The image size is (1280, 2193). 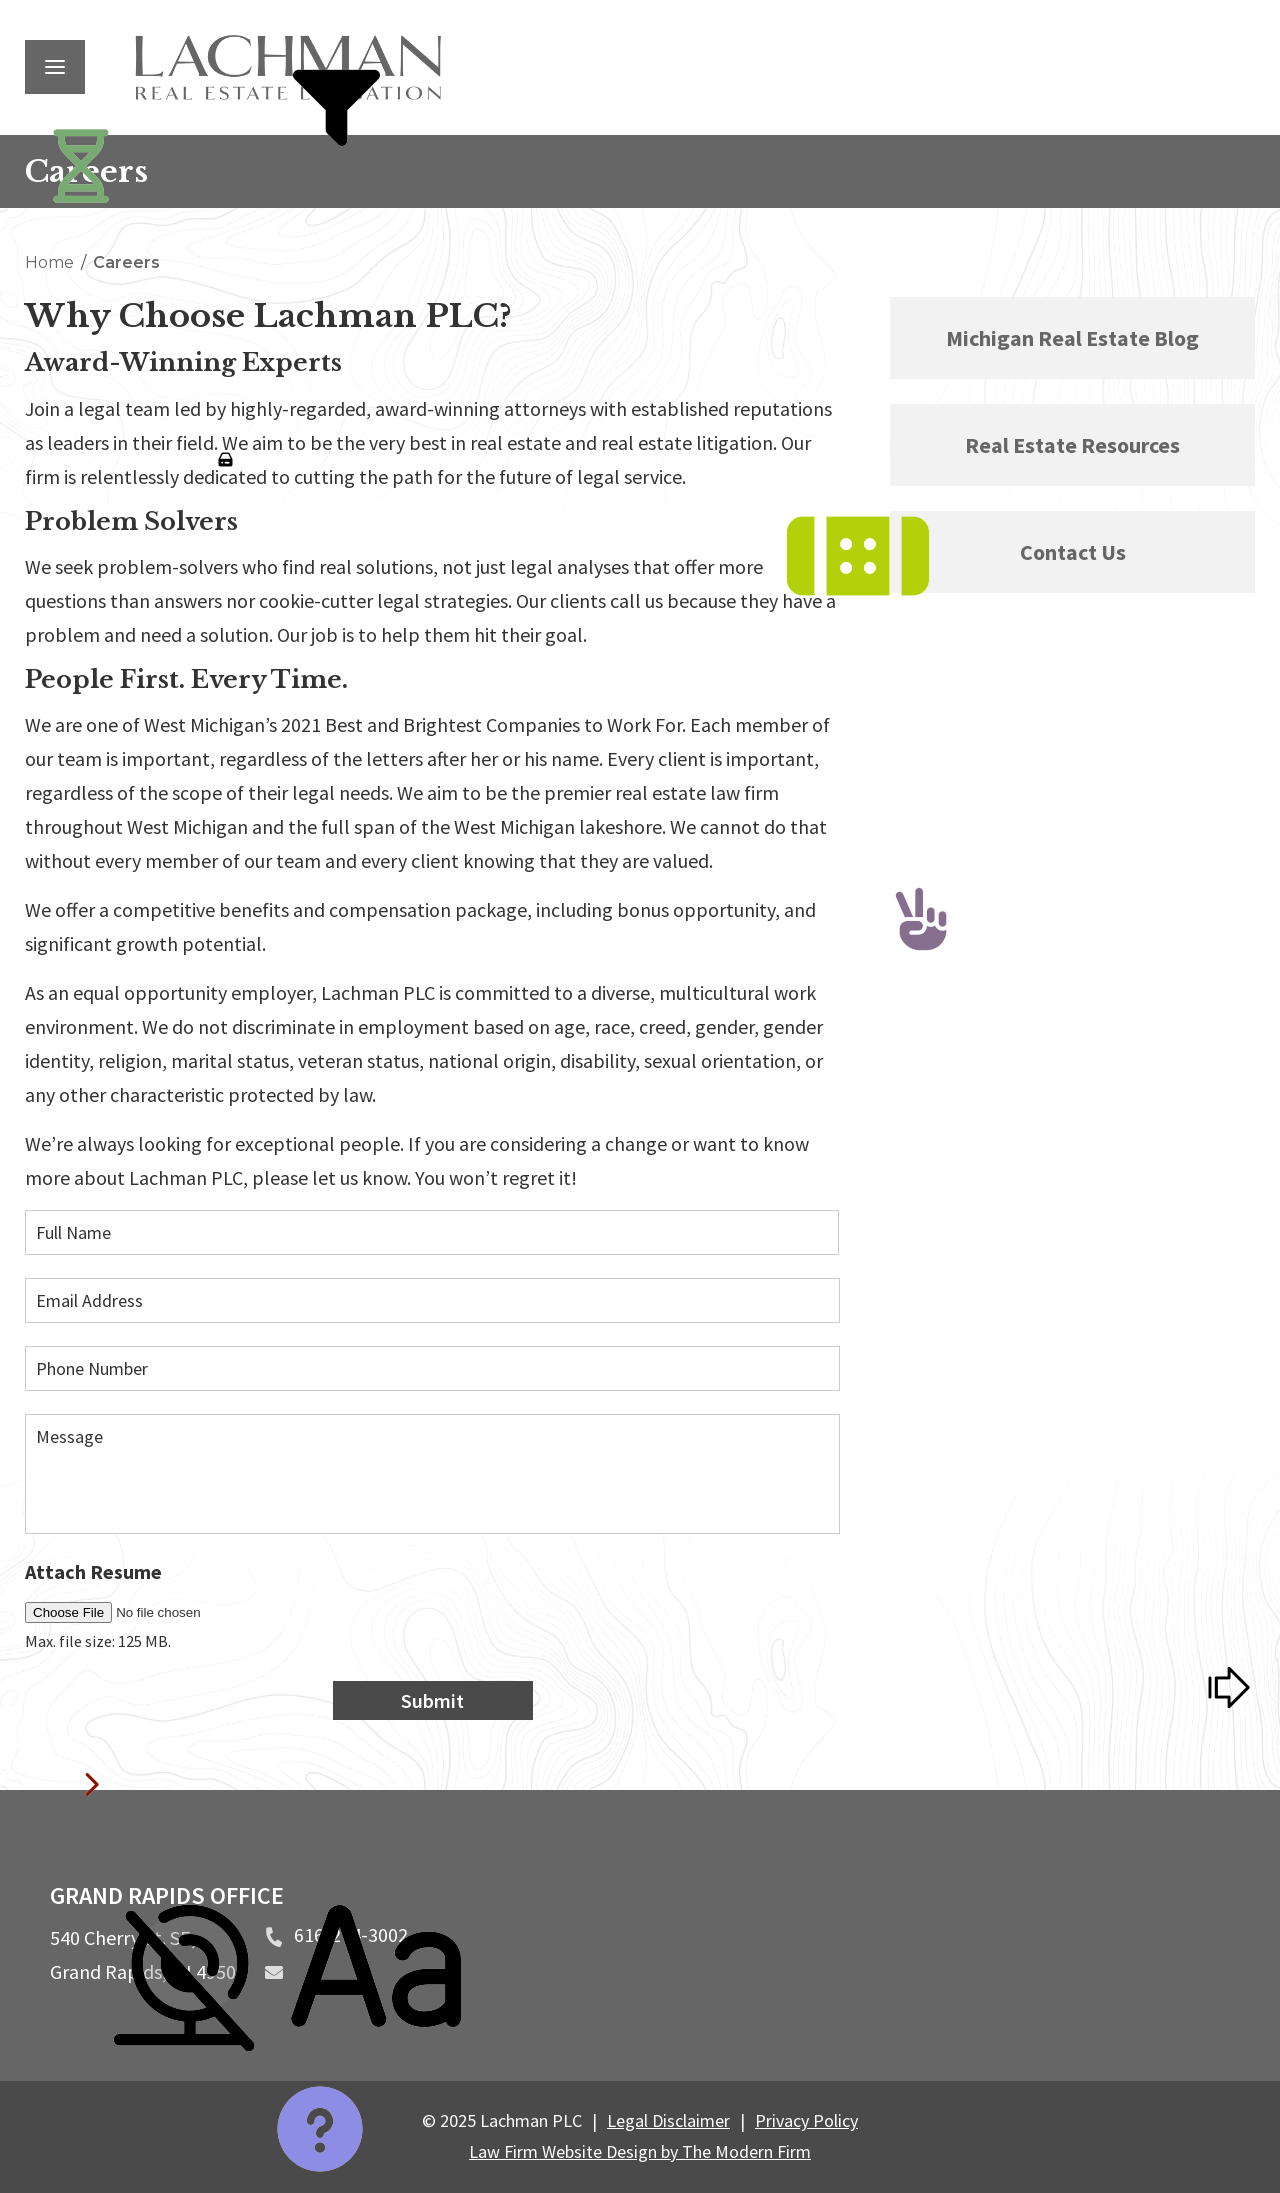 What do you see at coordinates (858, 556) in the screenshot?
I see `access first aid or medical information` at bounding box center [858, 556].